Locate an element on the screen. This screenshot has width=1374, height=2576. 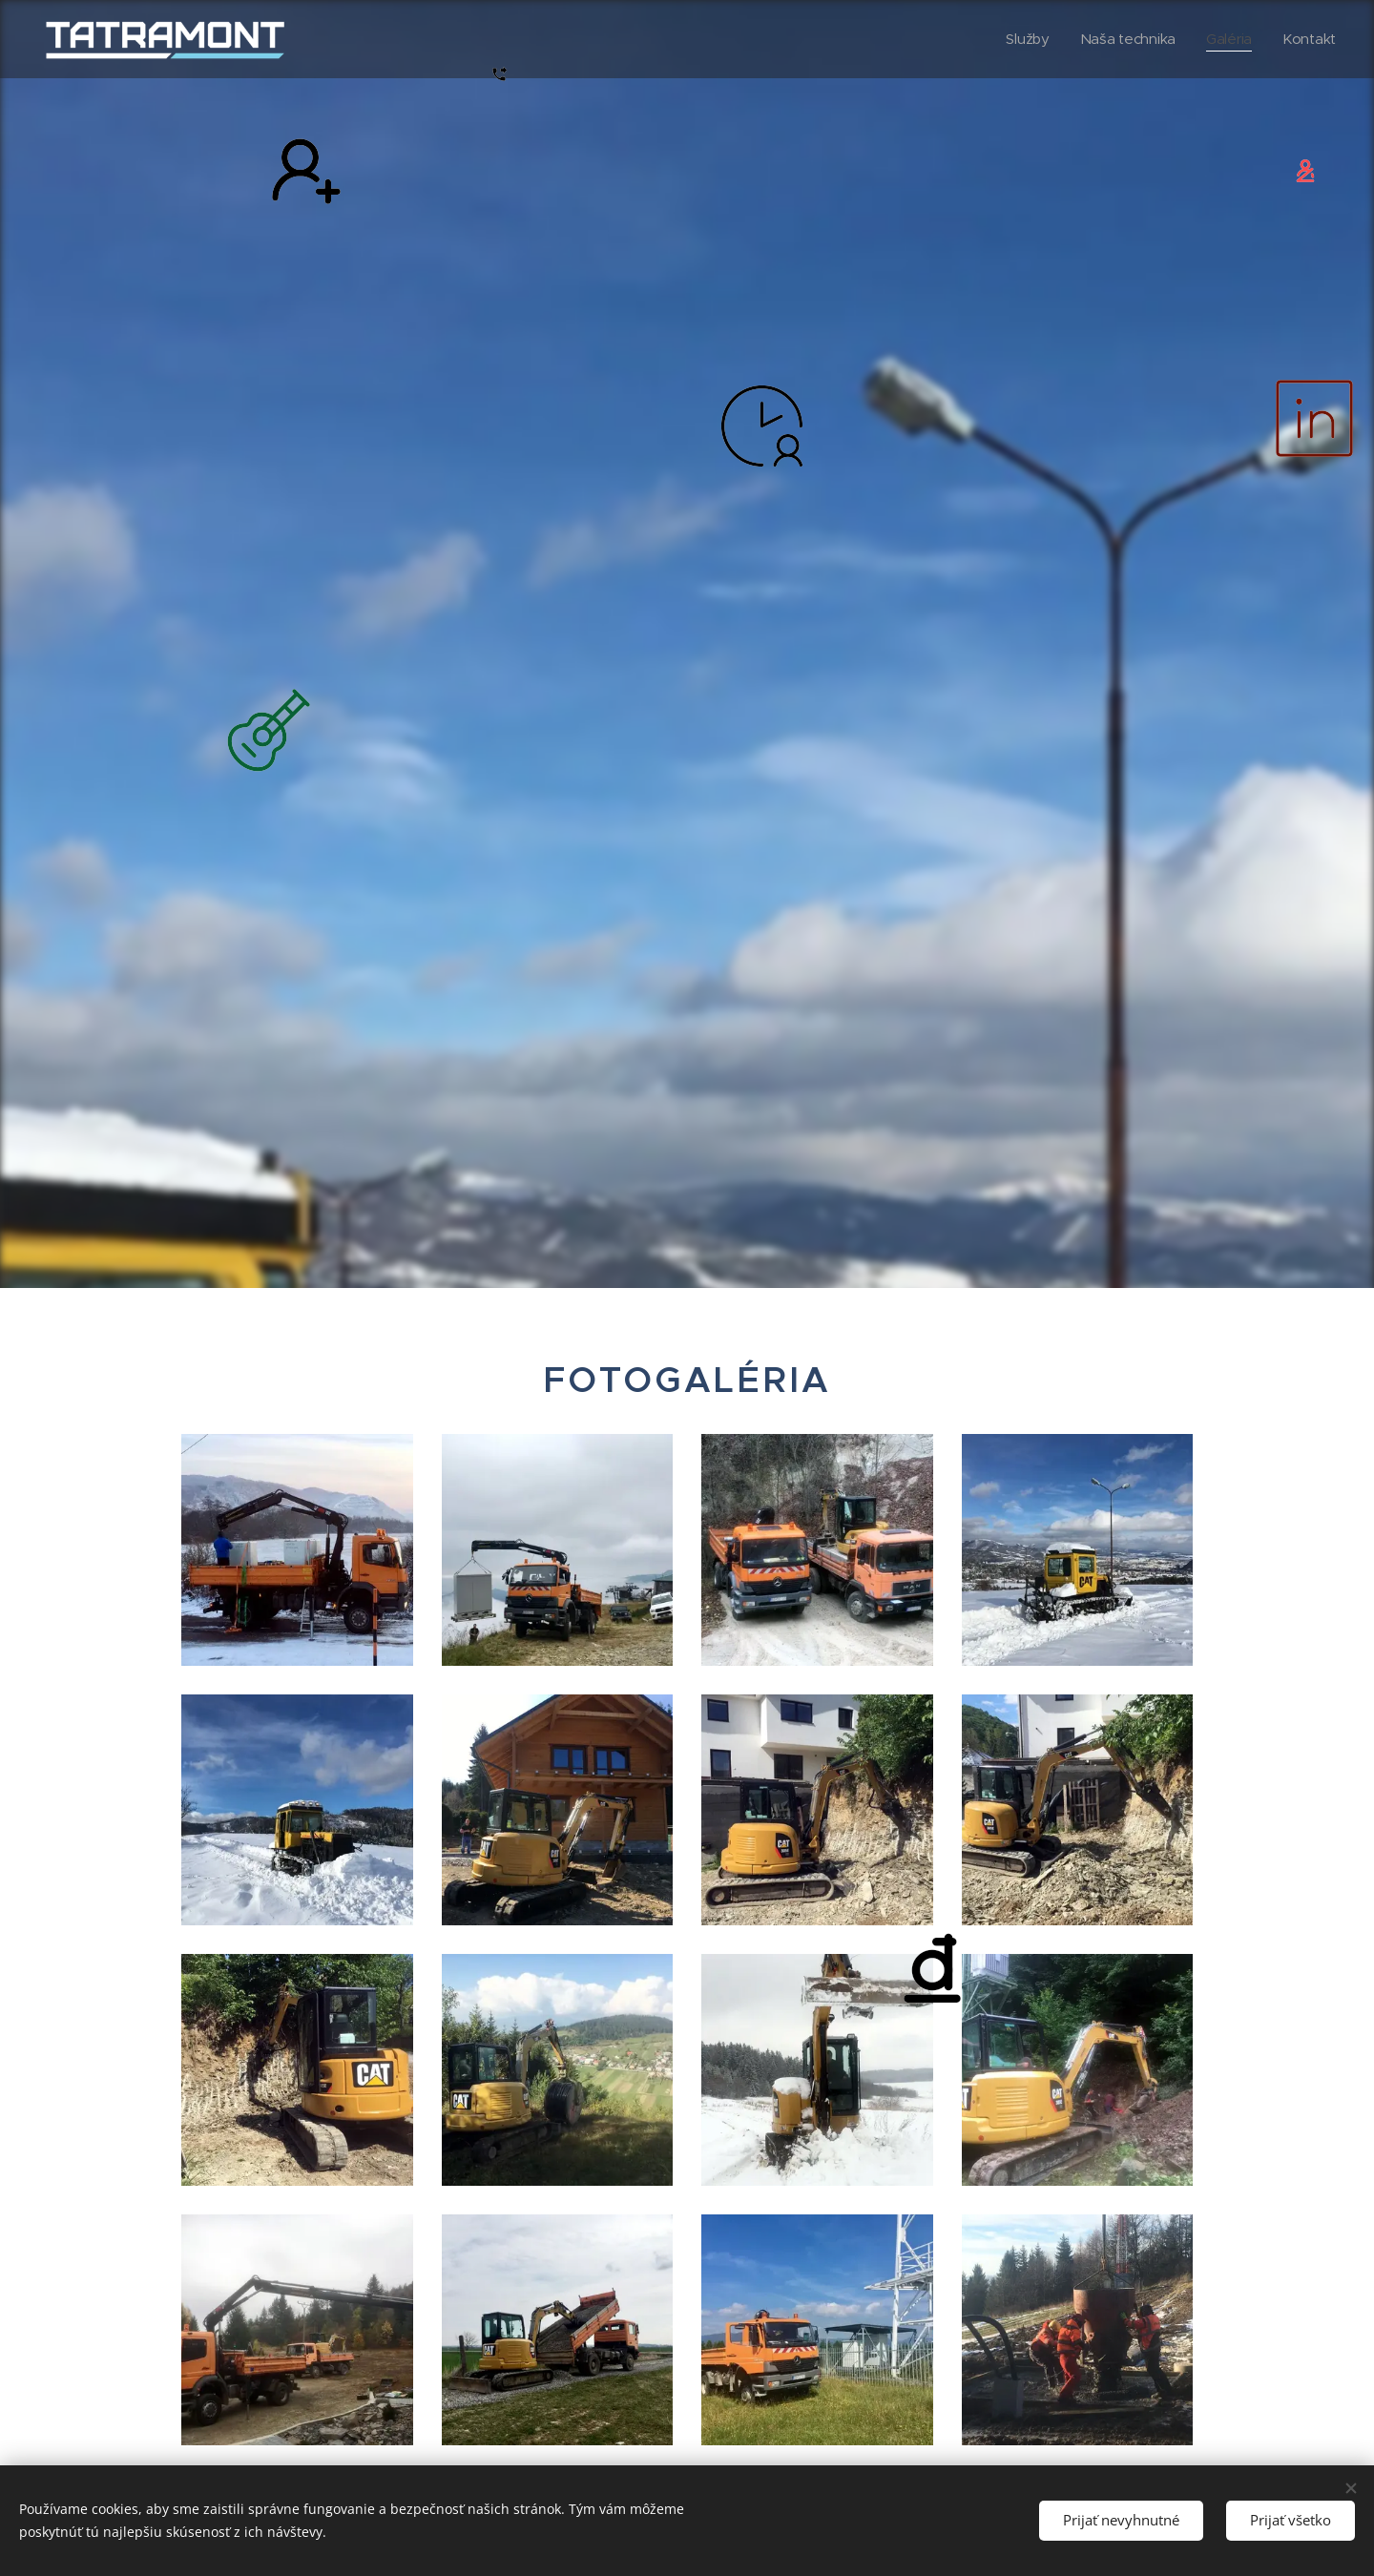
access music or audio settings is located at coordinates (268, 731).